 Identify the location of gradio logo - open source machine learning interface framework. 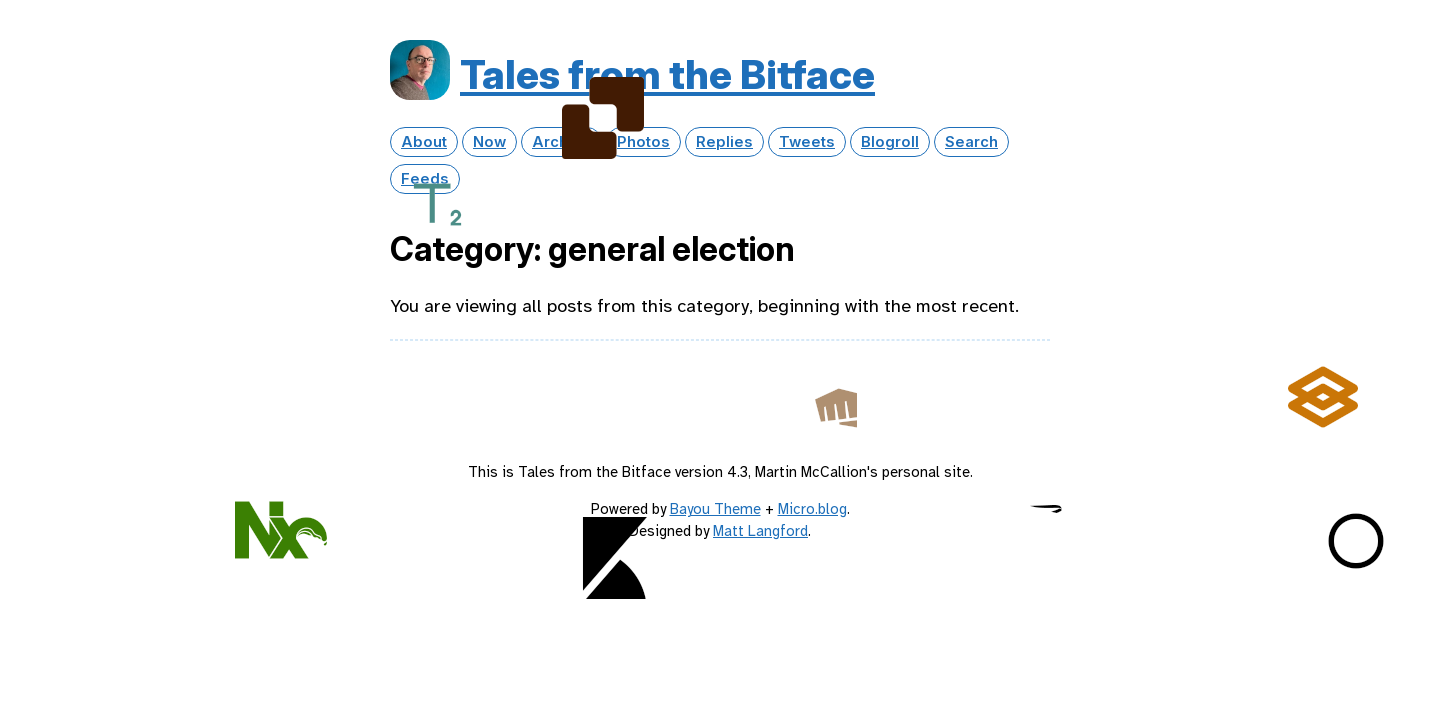
(1323, 397).